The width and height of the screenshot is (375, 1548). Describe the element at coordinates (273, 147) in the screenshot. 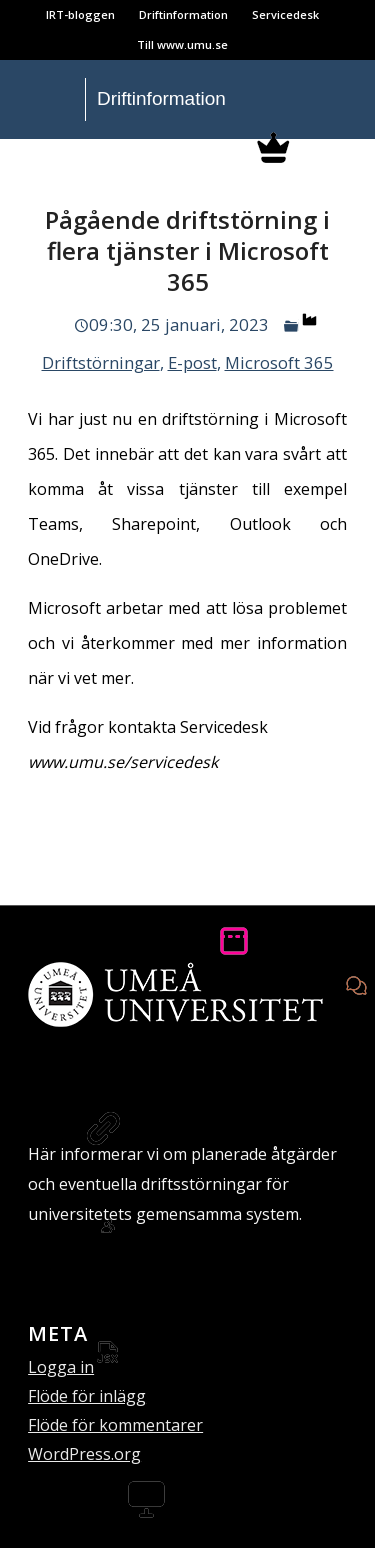

I see `indicates server owner status` at that location.